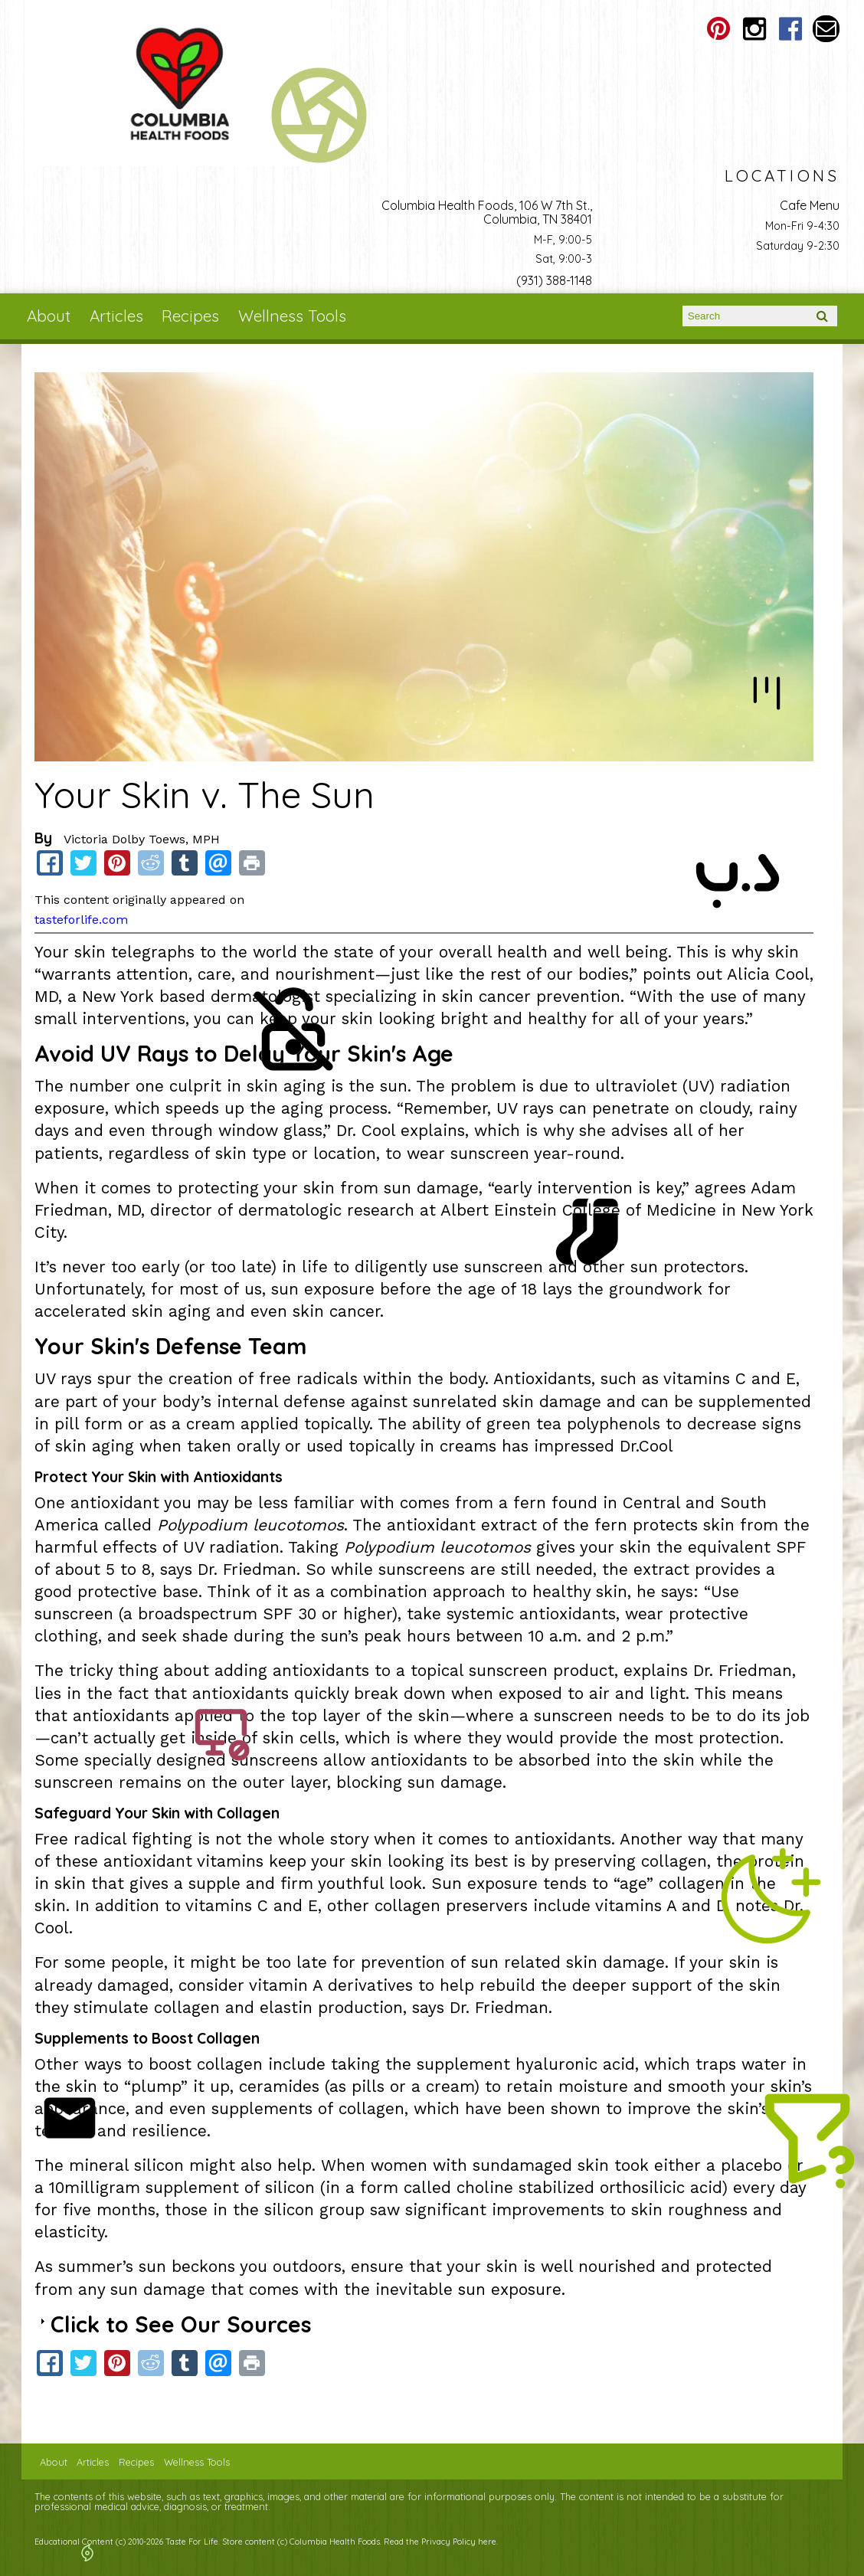 The image size is (864, 2576). I want to click on open kanban board view, so click(767, 693).